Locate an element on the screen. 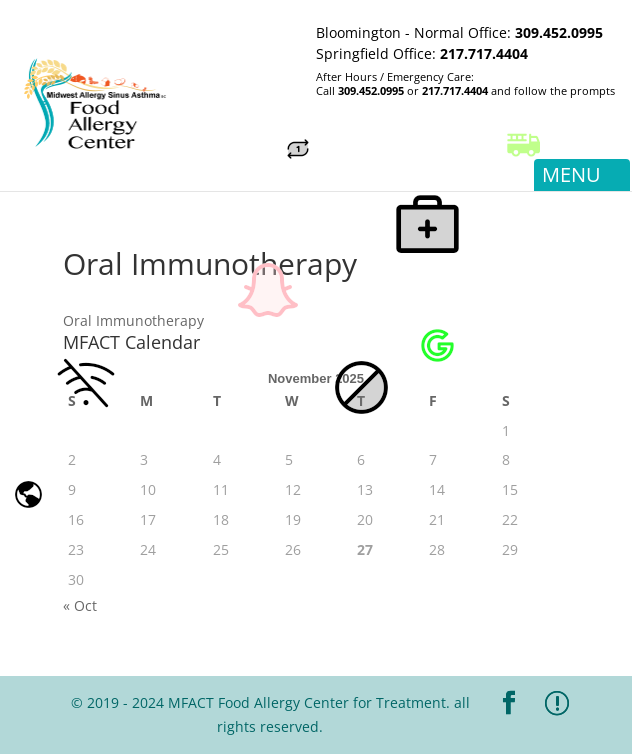  switch to western hemisphere region is located at coordinates (28, 494).